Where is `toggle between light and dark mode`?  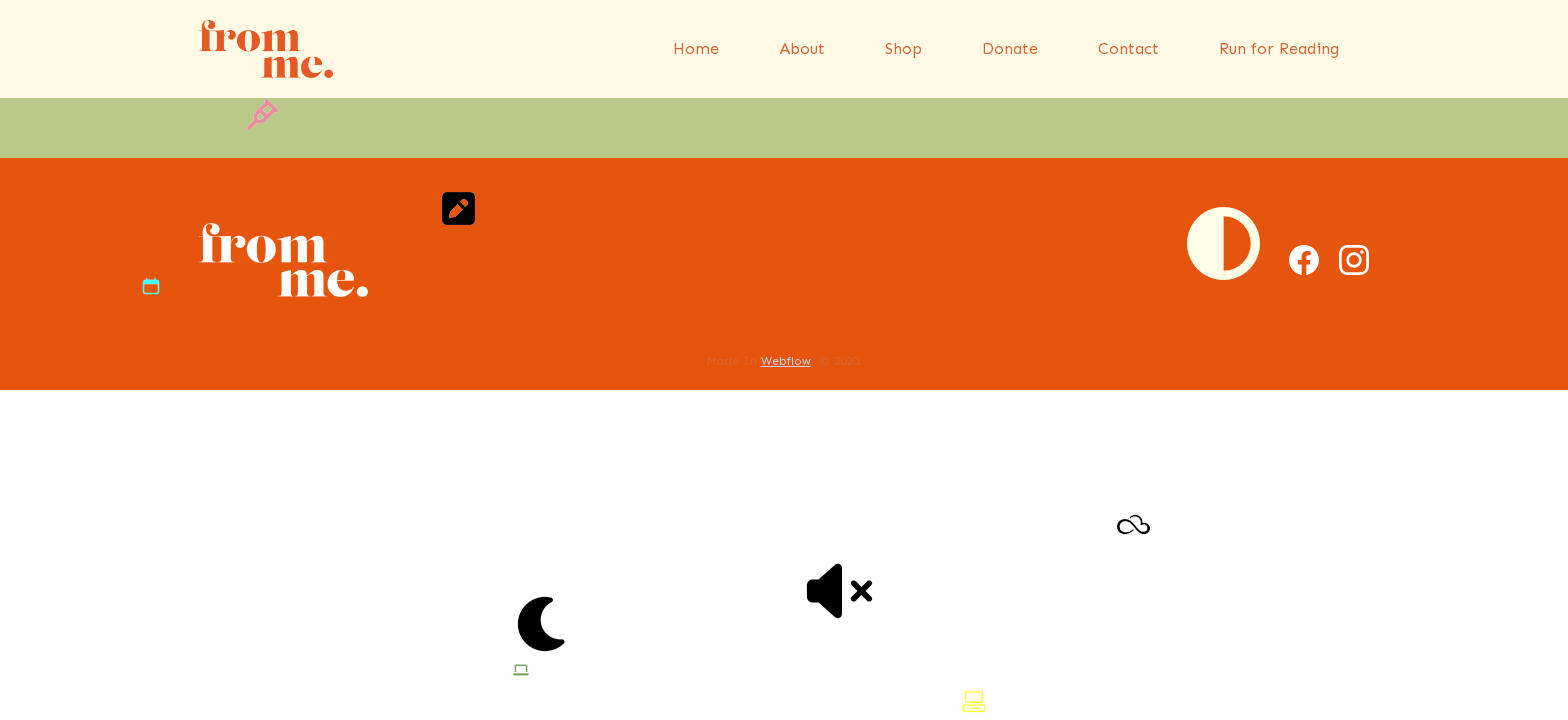
toggle between light and dark mode is located at coordinates (1223, 243).